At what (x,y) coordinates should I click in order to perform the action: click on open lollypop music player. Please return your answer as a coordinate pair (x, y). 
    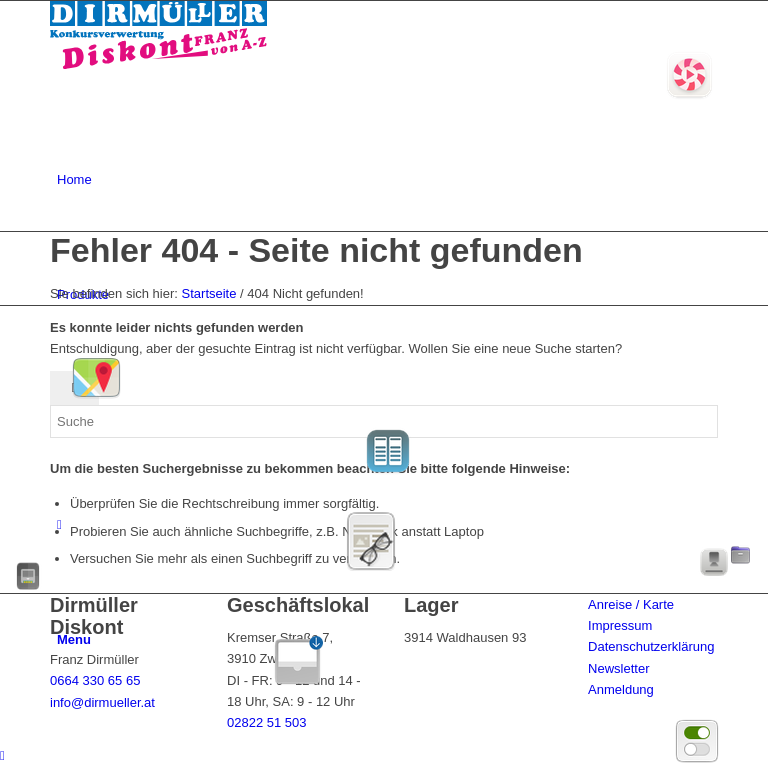
    Looking at the image, I should click on (689, 74).